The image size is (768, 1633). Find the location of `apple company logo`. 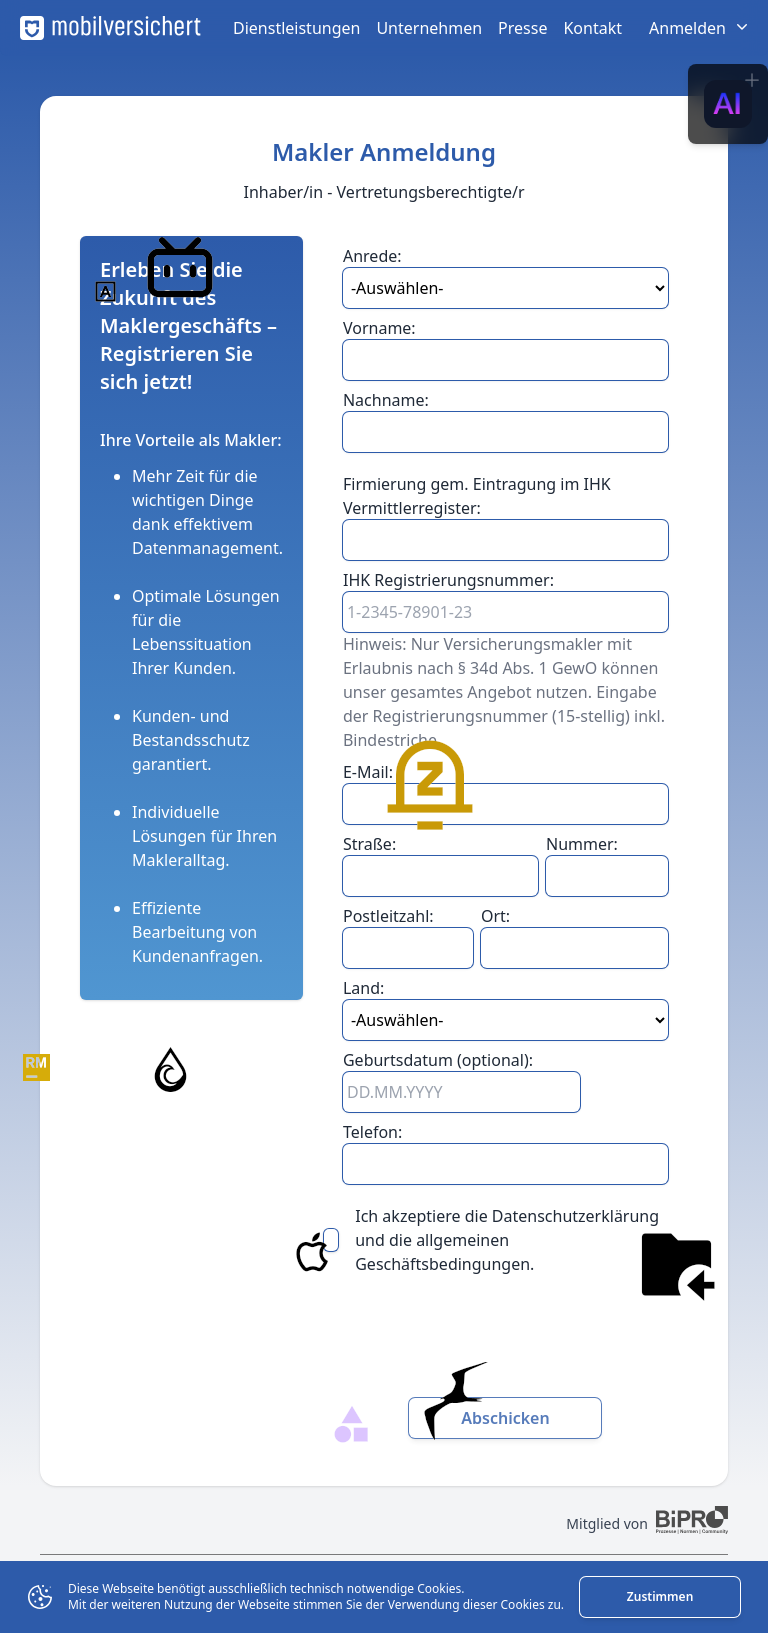

apple company logo is located at coordinates (313, 1252).